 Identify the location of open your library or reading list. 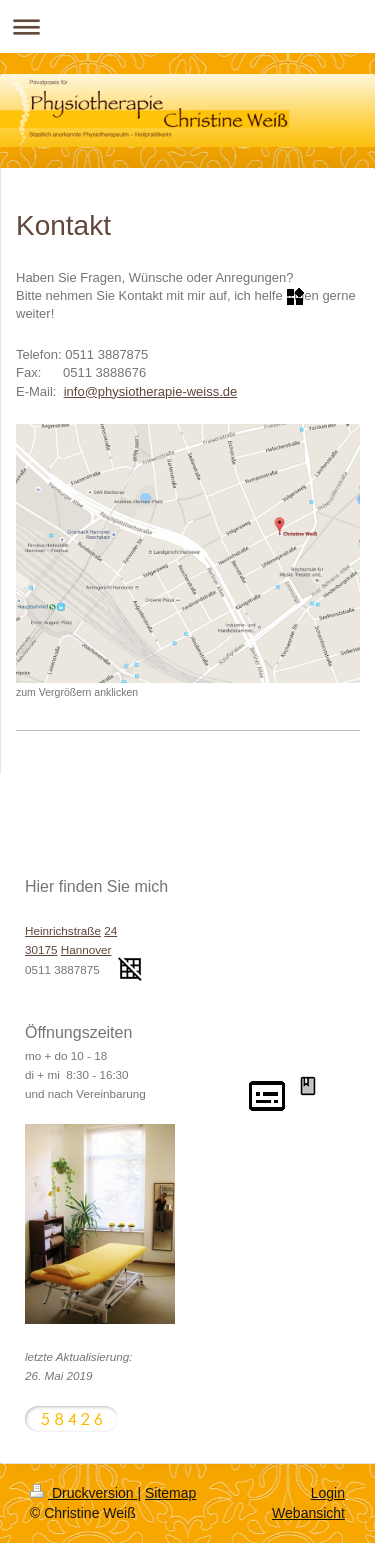
(308, 1086).